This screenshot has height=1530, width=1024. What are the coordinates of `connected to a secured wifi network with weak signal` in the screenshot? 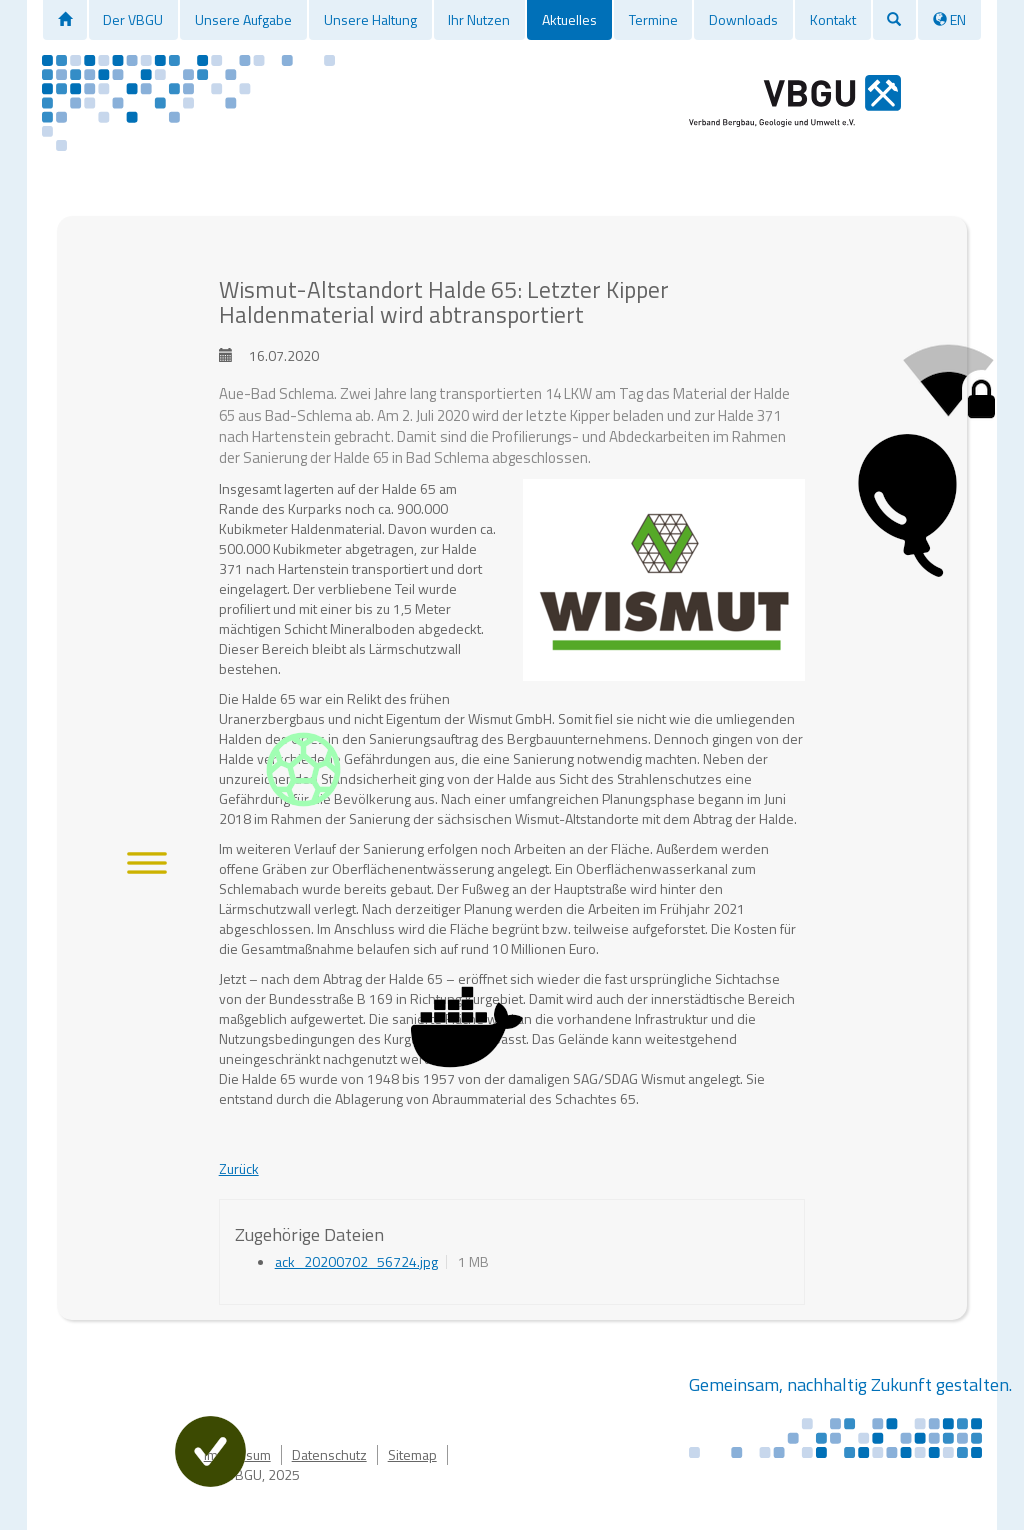 It's located at (948, 379).